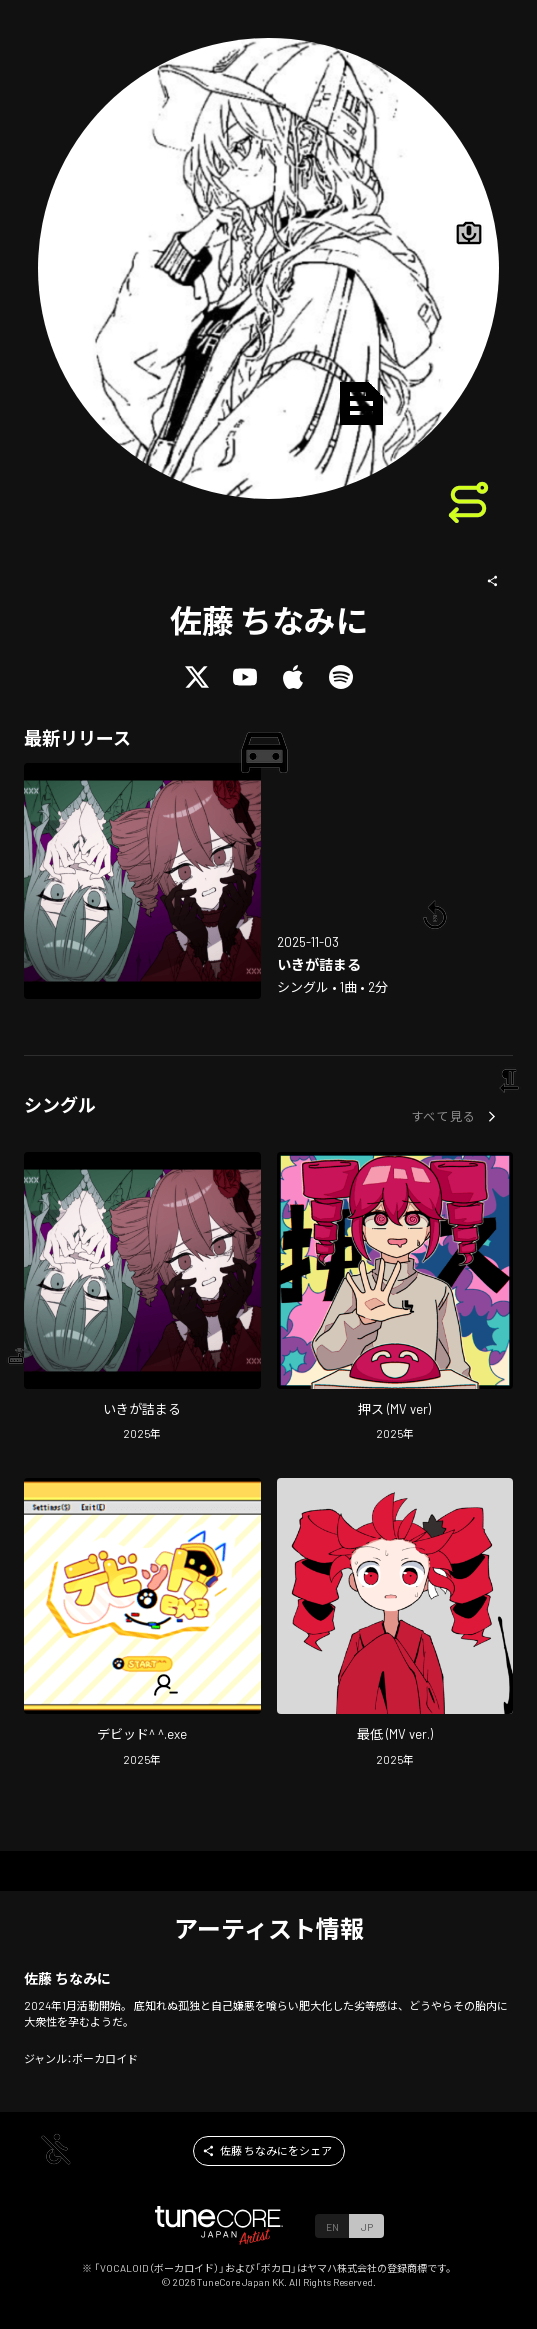 The height and width of the screenshot is (2329, 537). I want to click on access router or network settings, so click(16, 1356).